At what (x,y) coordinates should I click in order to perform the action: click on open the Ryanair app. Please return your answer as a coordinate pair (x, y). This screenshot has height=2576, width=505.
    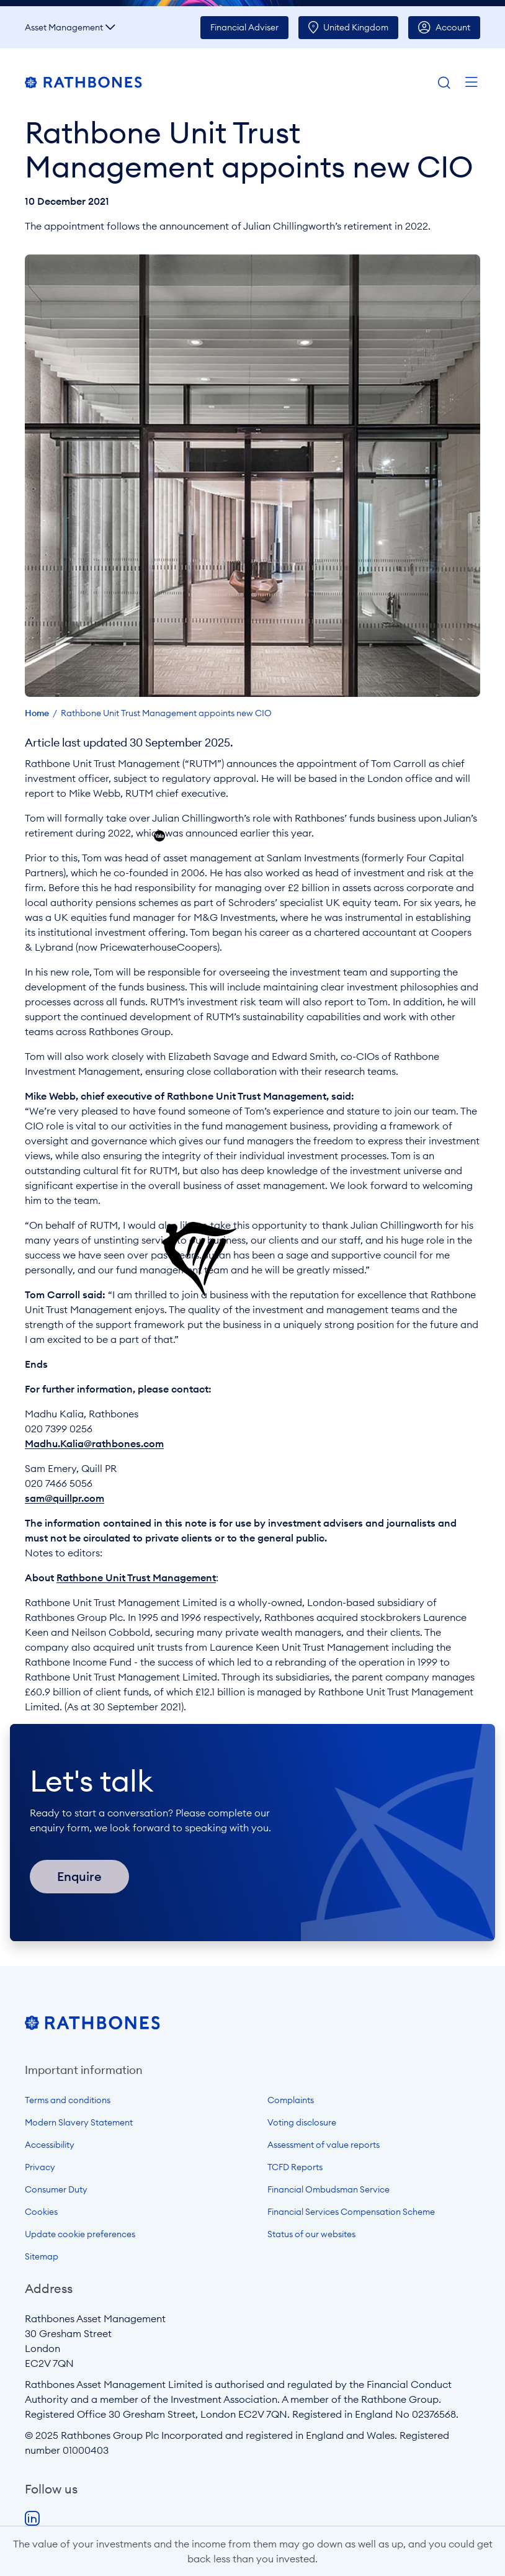
    Looking at the image, I should click on (199, 1259).